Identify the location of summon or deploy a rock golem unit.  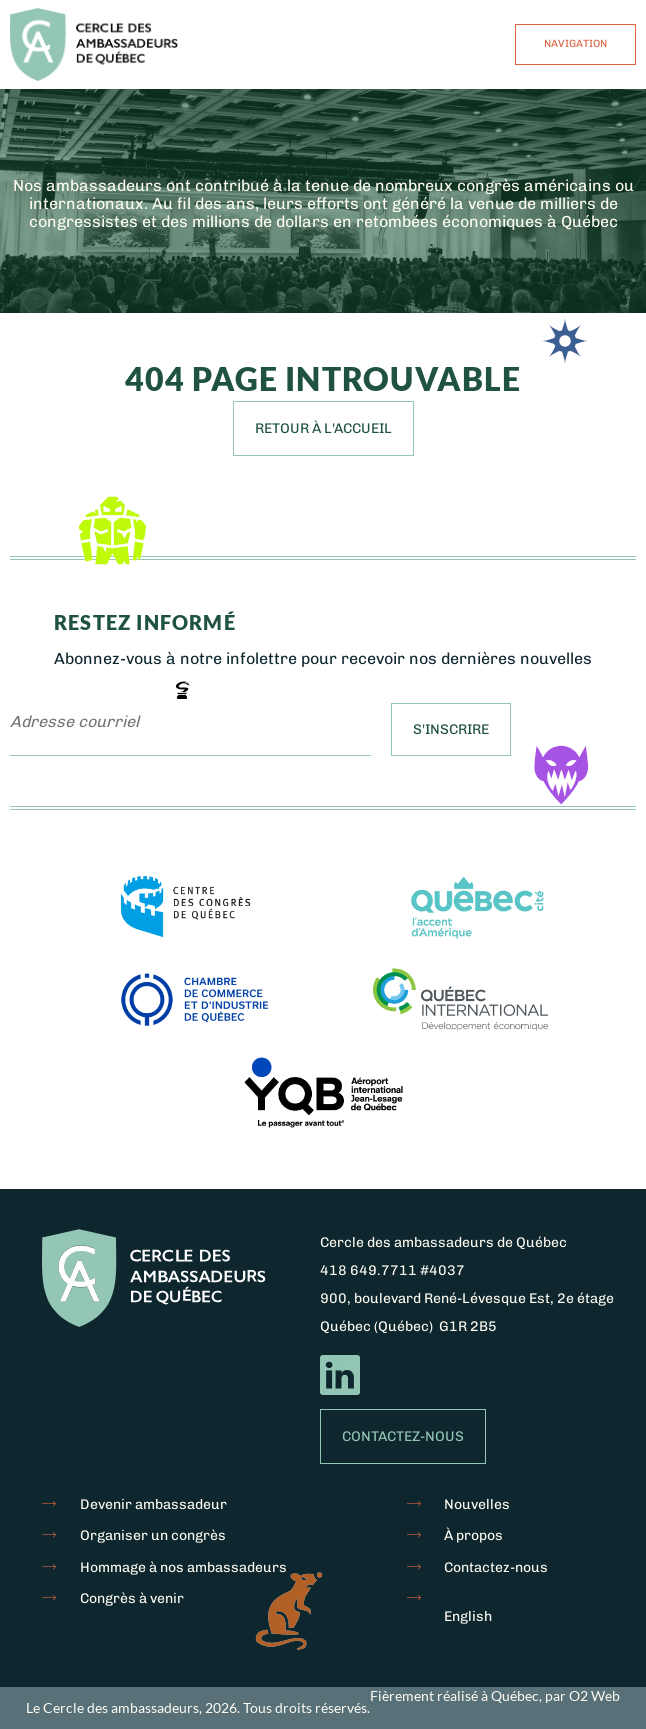
(112, 530).